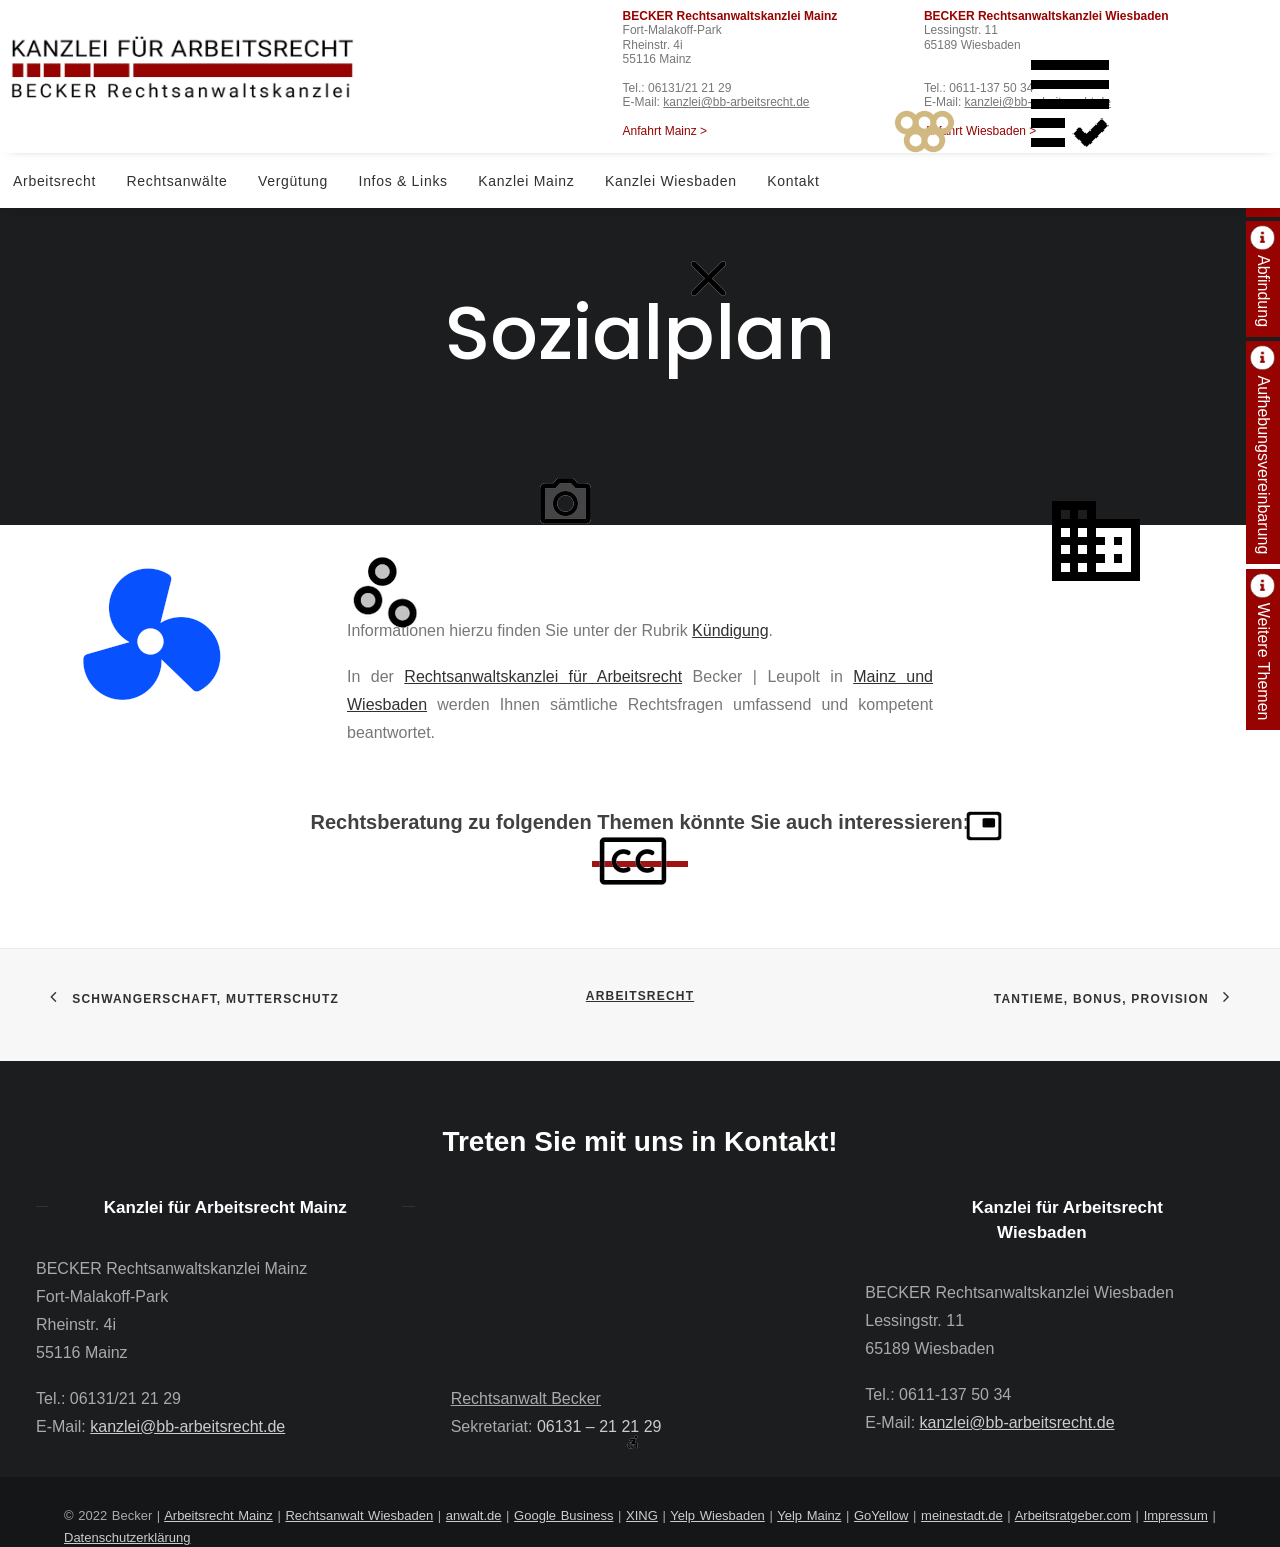 The image size is (1280, 1547). Describe the element at coordinates (1096, 541) in the screenshot. I see `view business contact information` at that location.